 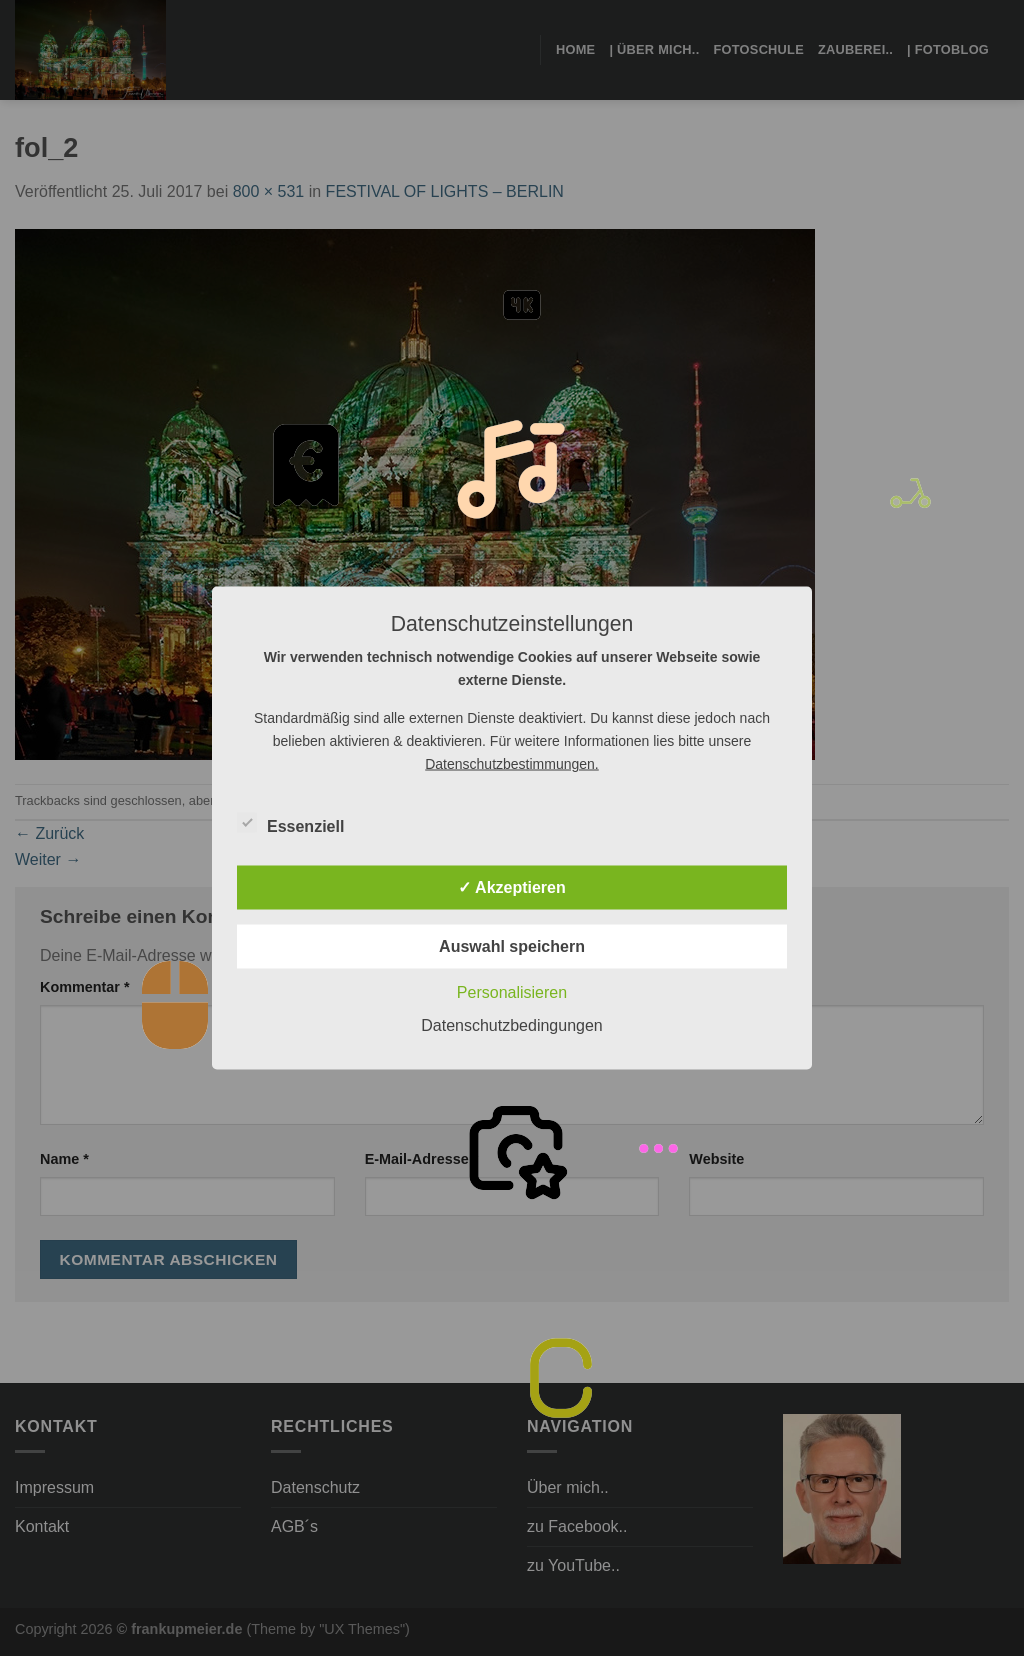 I want to click on open more options menu, so click(x=658, y=1148).